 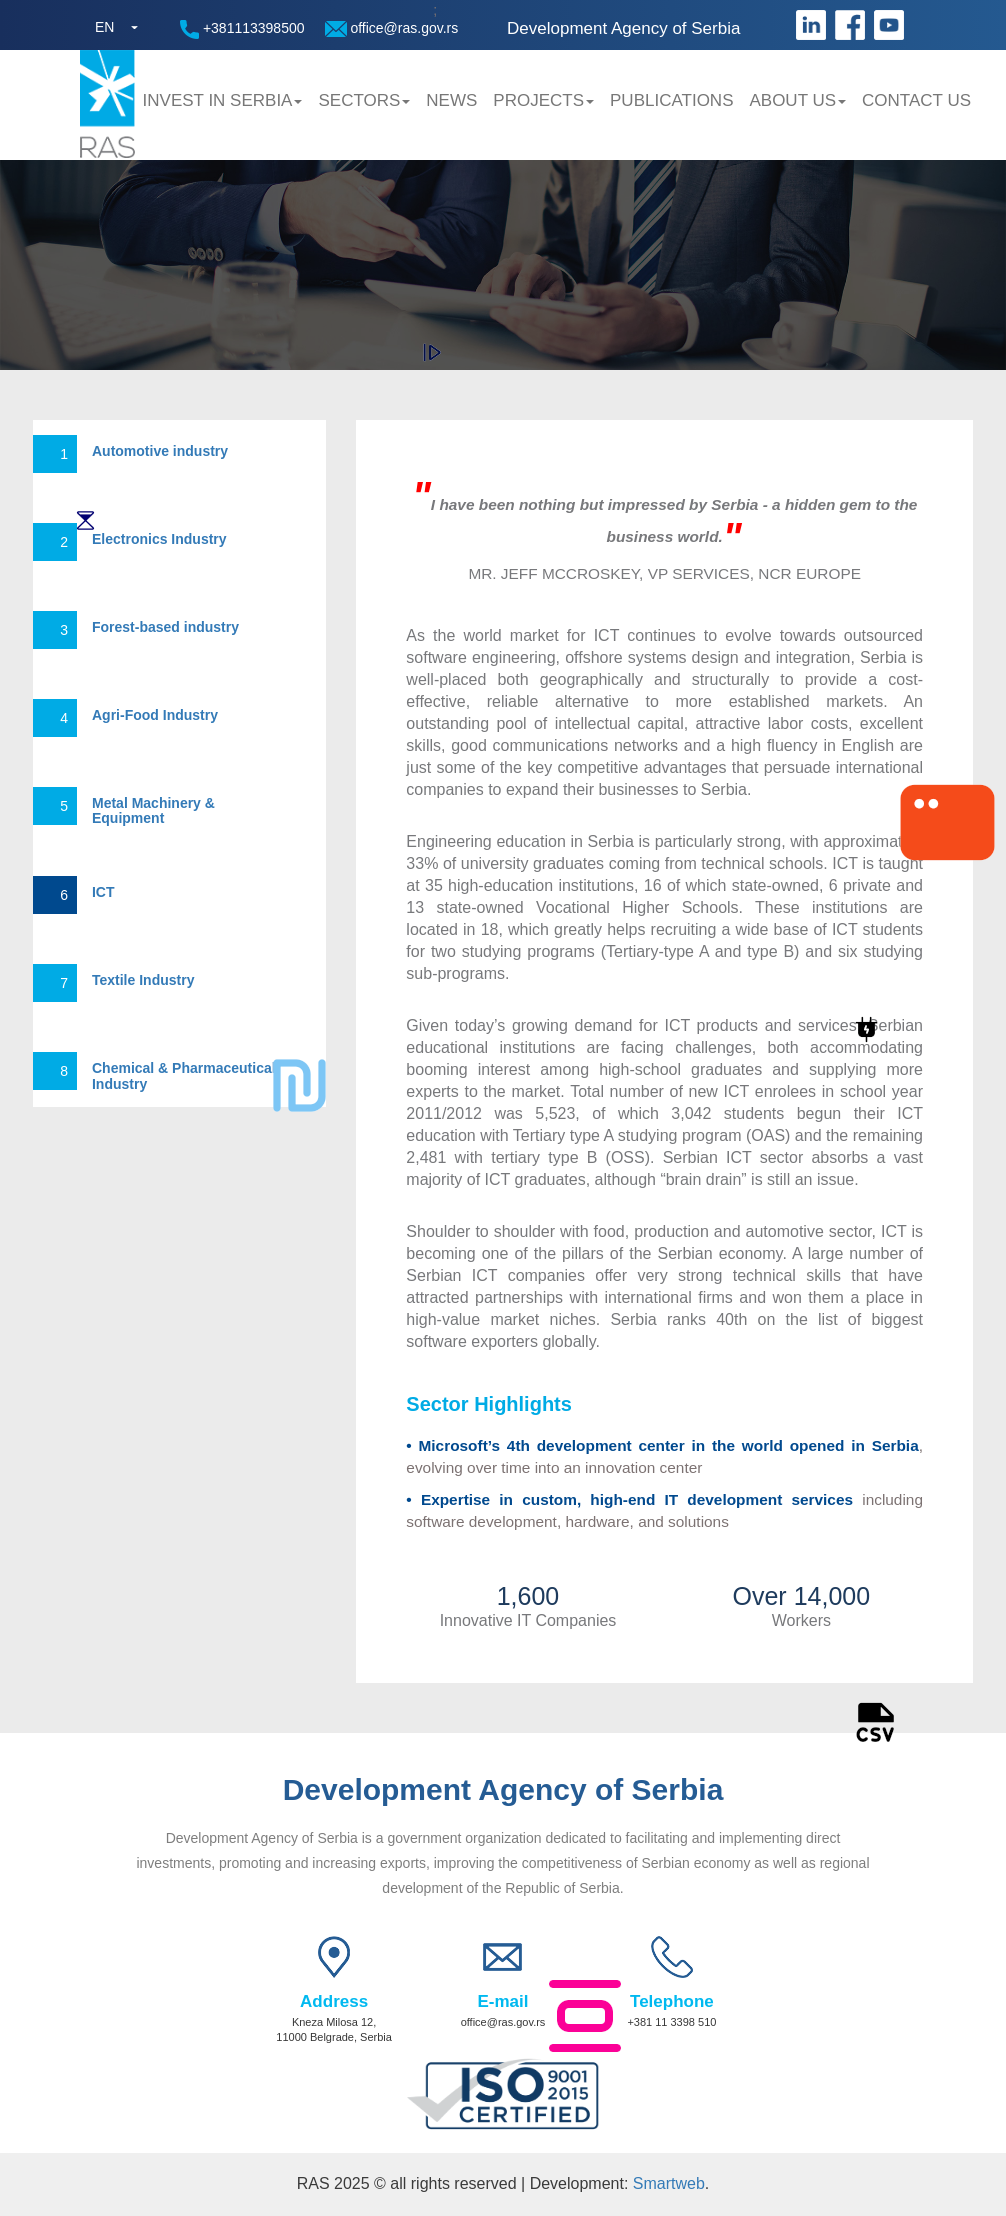 What do you see at coordinates (85, 520) in the screenshot?
I see `indicates high time remaining` at bounding box center [85, 520].